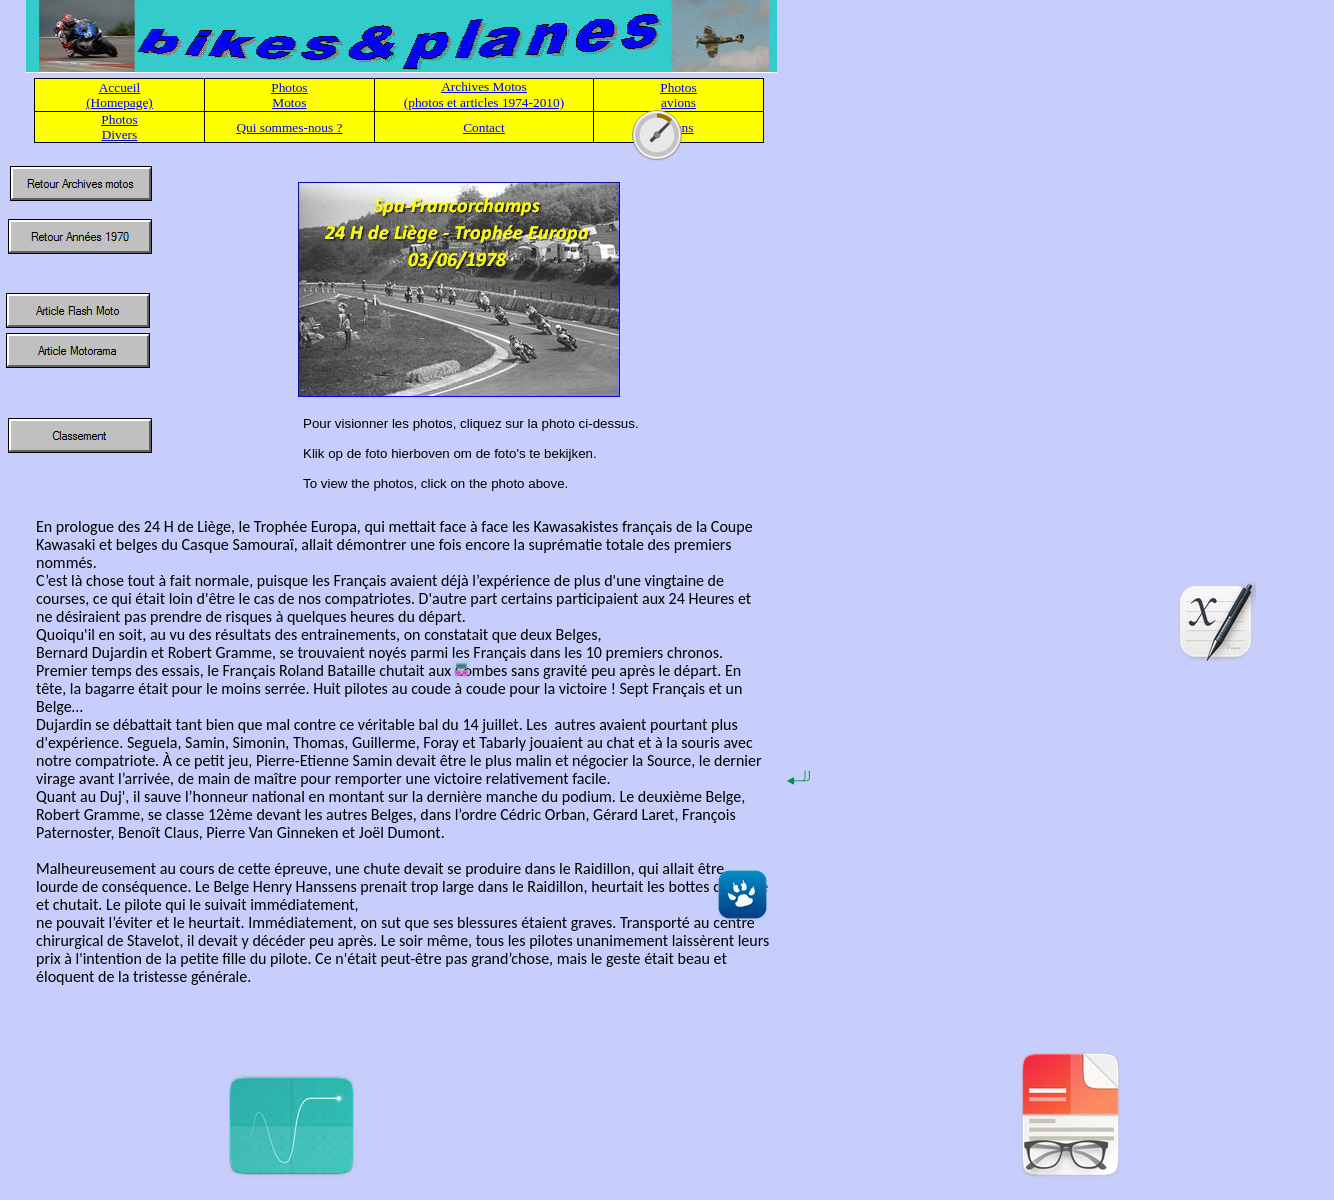 This screenshot has height=1200, width=1334. Describe the element at coordinates (1215, 621) in the screenshot. I see `open xournal note-taking app` at that location.